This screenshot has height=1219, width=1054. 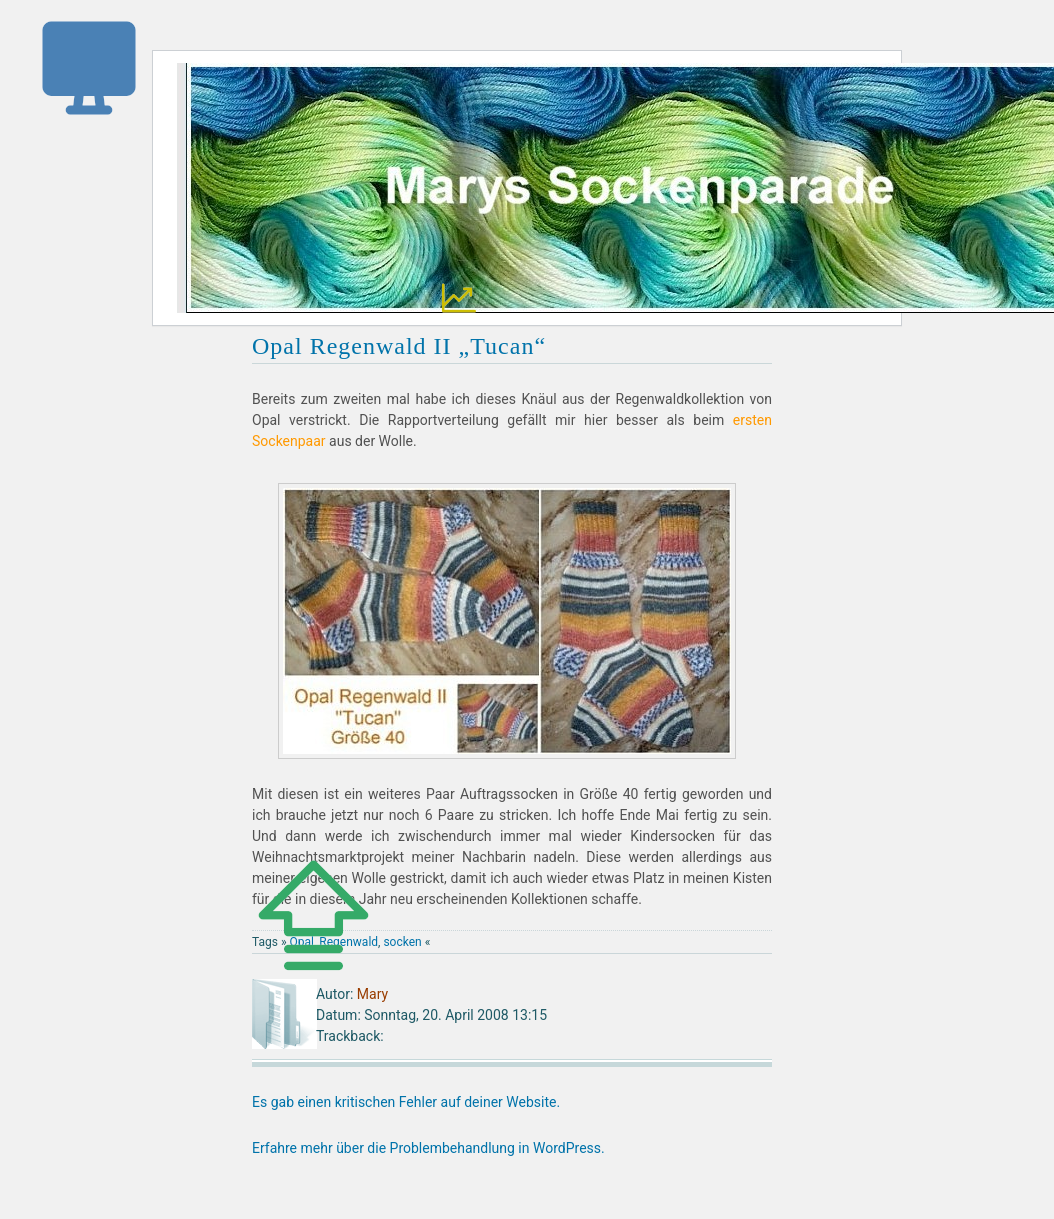 I want to click on view analytics or performance trends, so click(x=459, y=298).